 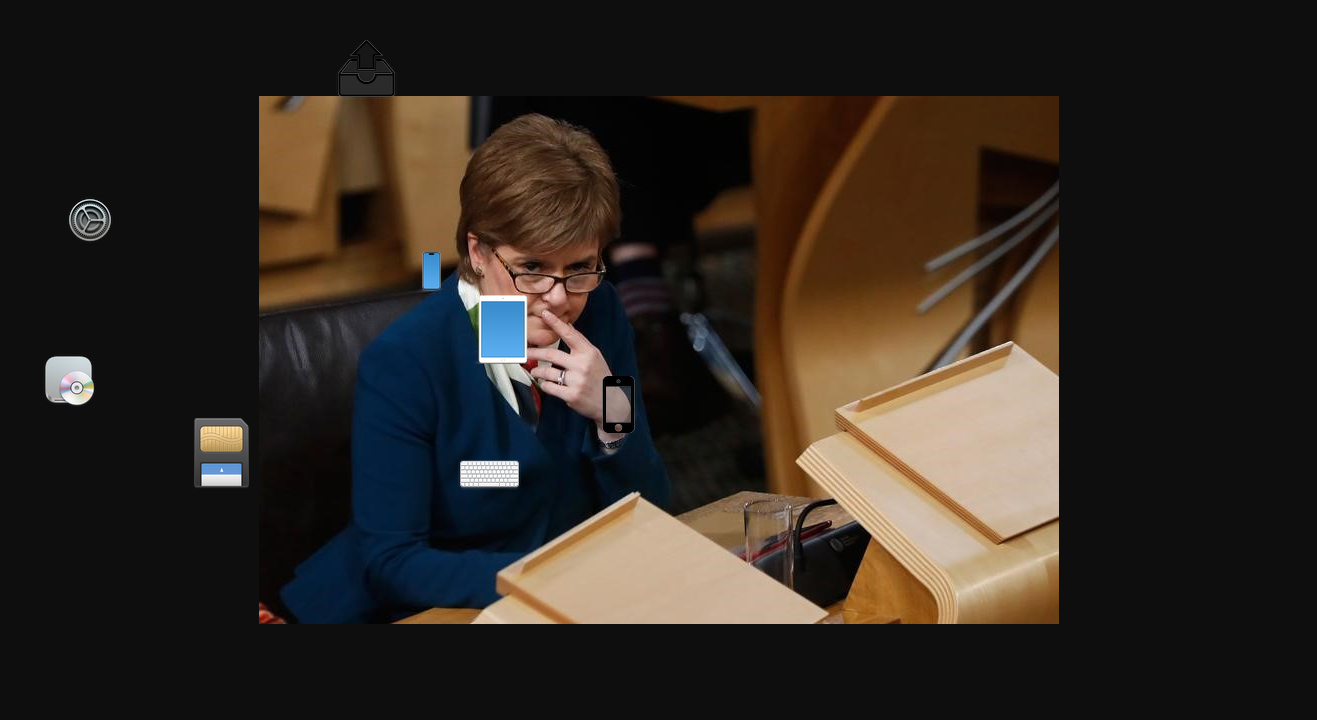 What do you see at coordinates (431, 271) in the screenshot?
I see `iPhone 15 device icon` at bounding box center [431, 271].